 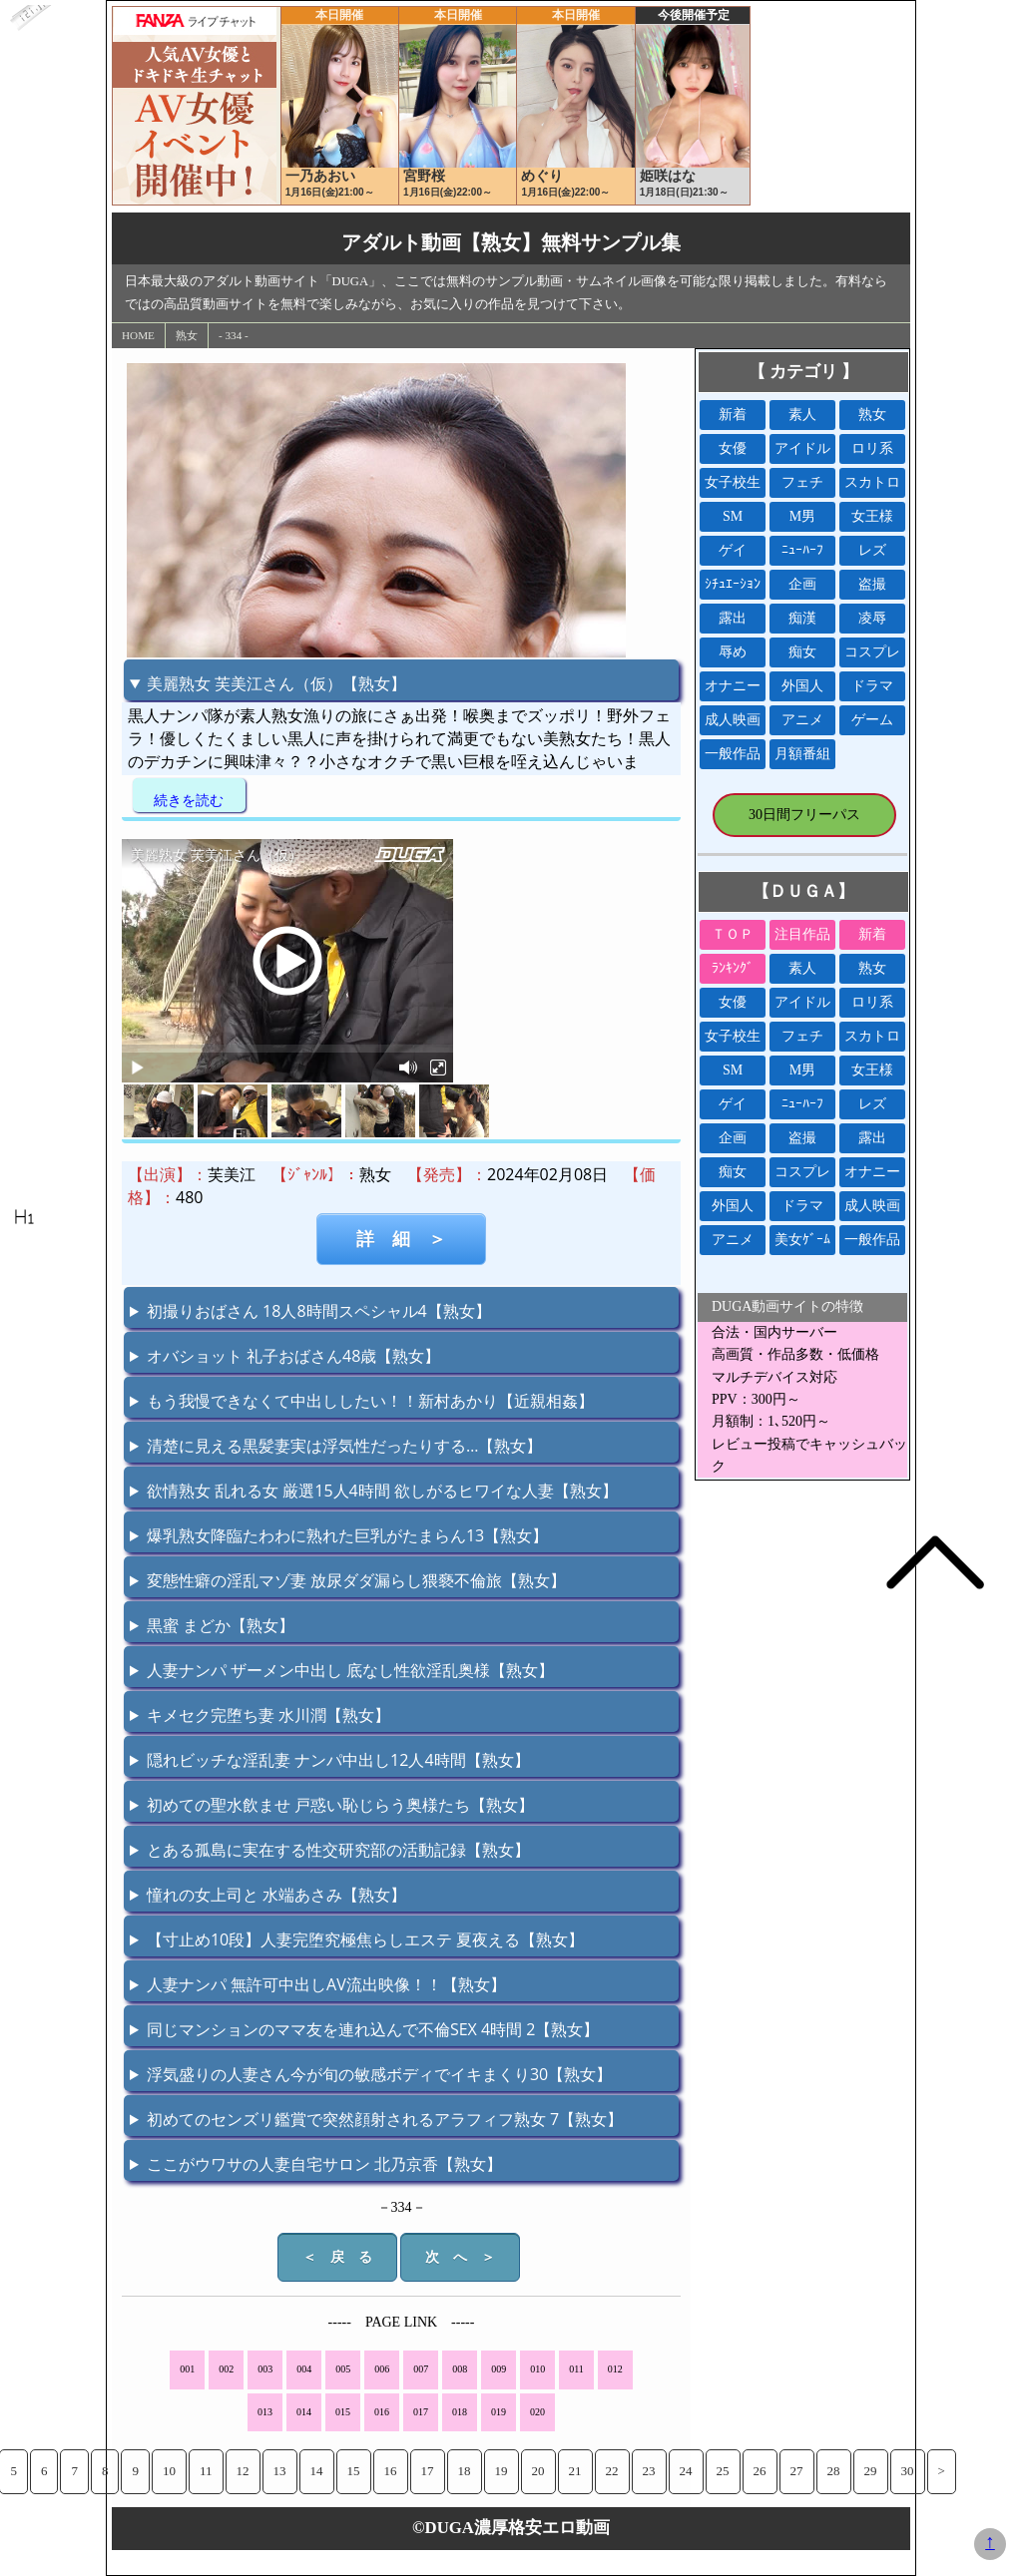 What do you see at coordinates (935, 1562) in the screenshot?
I see `collapse or minimize a section` at bounding box center [935, 1562].